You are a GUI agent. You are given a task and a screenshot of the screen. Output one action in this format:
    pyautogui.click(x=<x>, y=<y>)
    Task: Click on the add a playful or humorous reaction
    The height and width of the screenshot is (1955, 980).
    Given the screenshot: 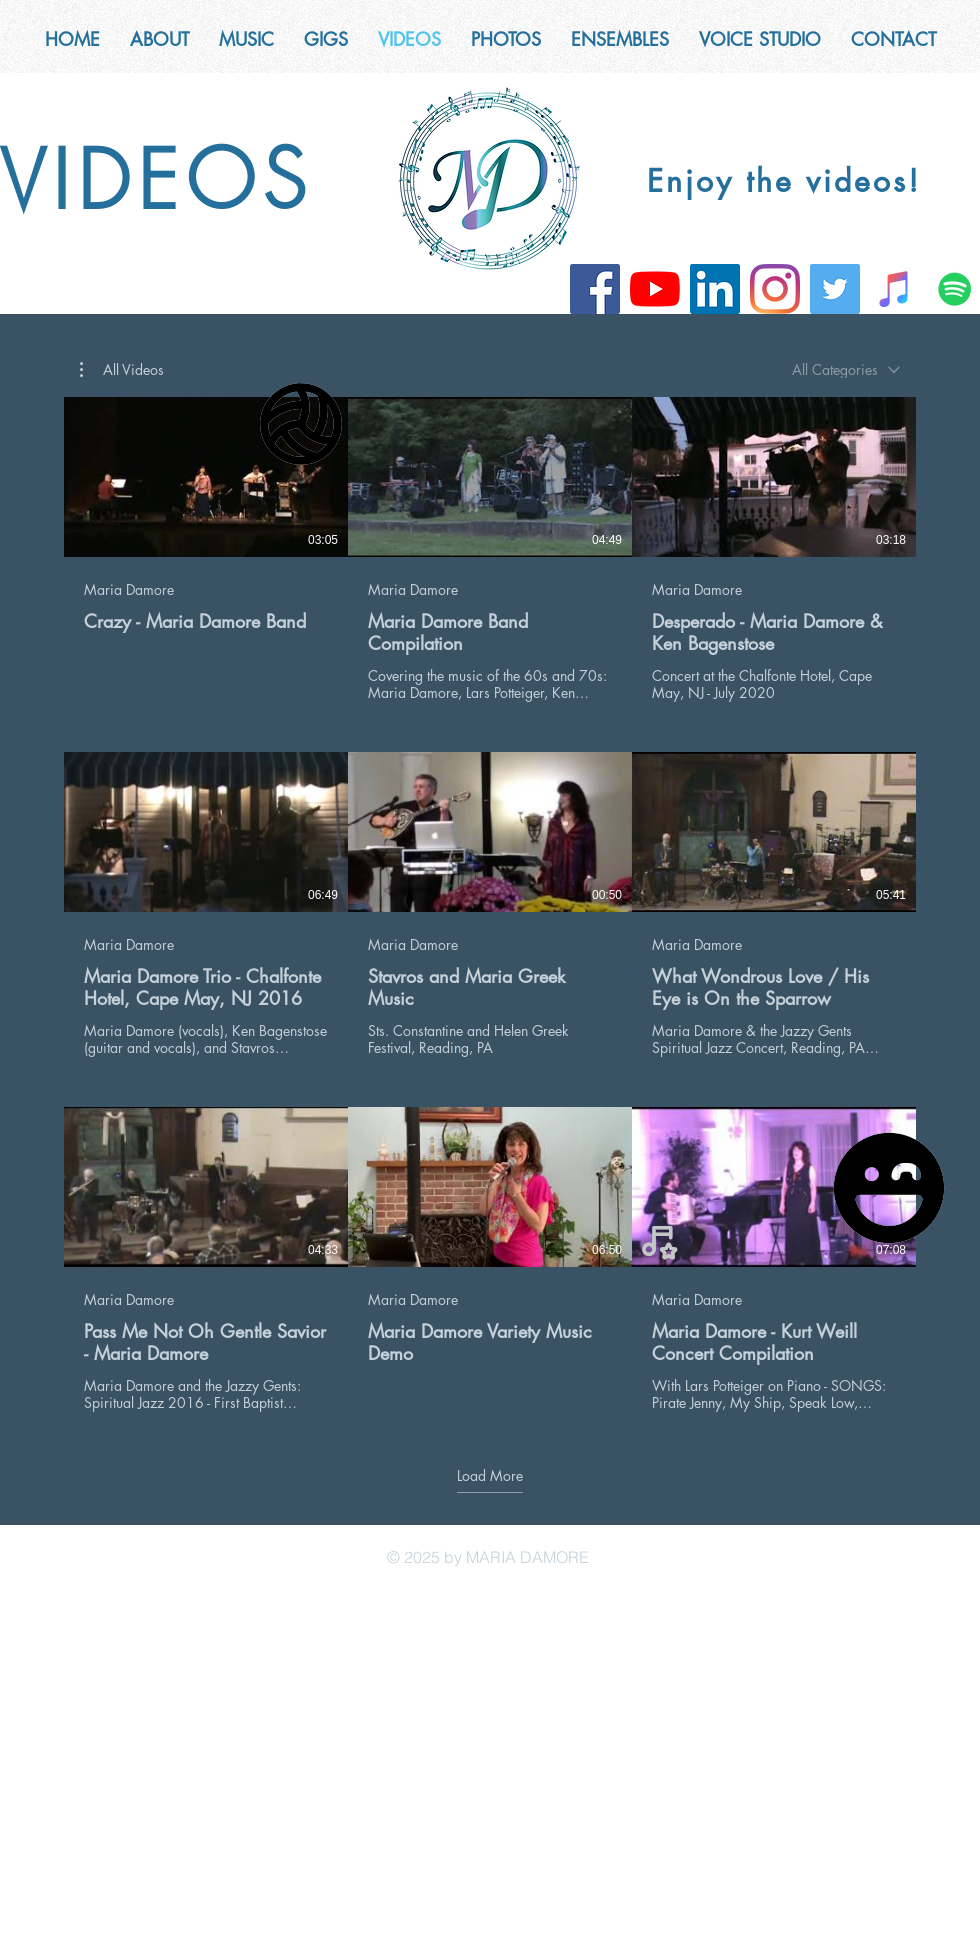 What is the action you would take?
    pyautogui.click(x=889, y=1188)
    